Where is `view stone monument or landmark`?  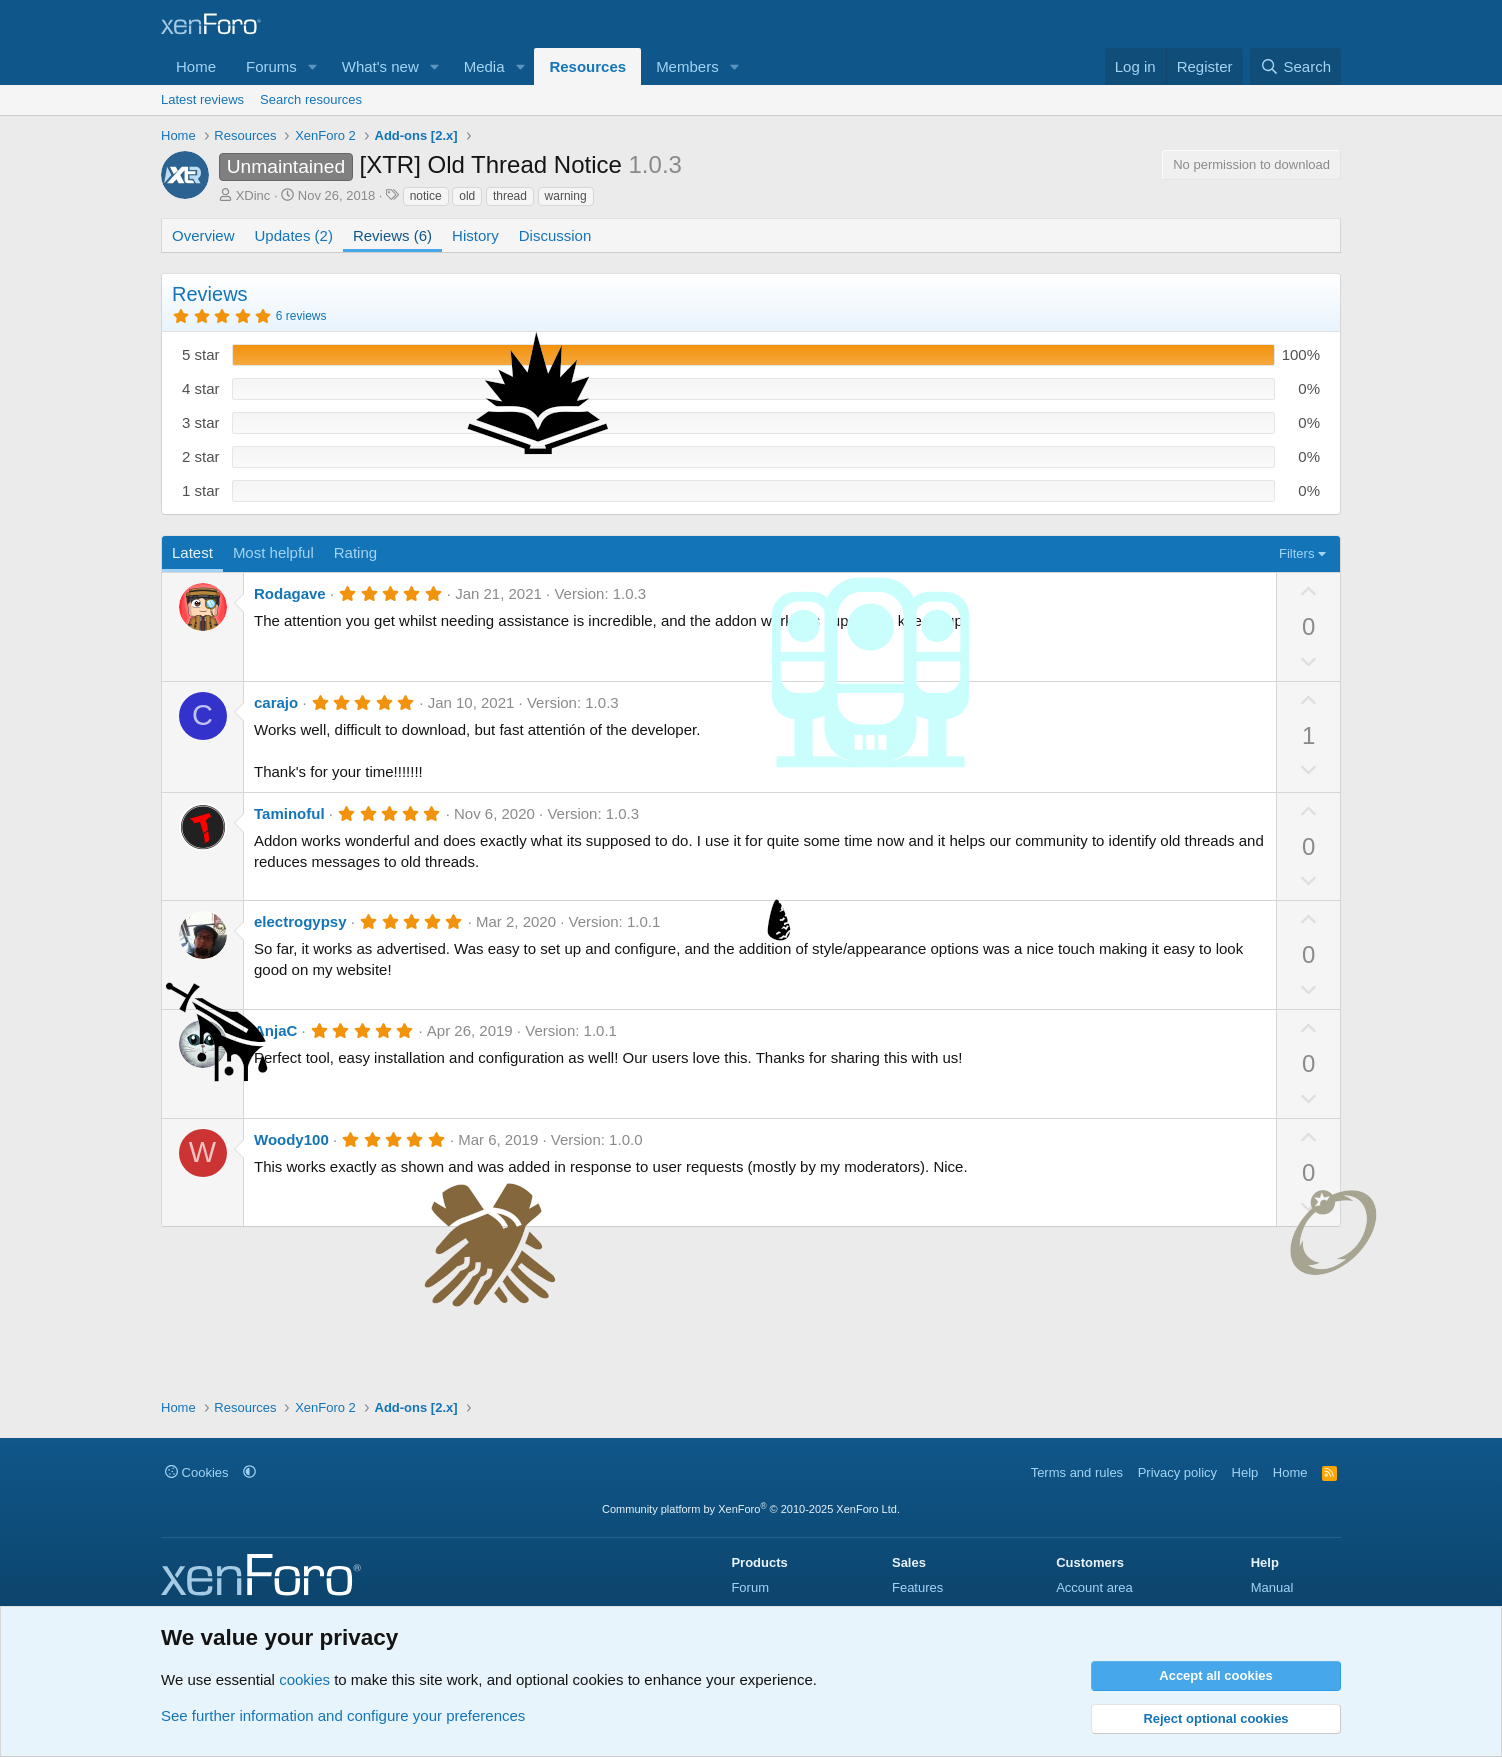
view stone monument or landmark is located at coordinates (779, 920).